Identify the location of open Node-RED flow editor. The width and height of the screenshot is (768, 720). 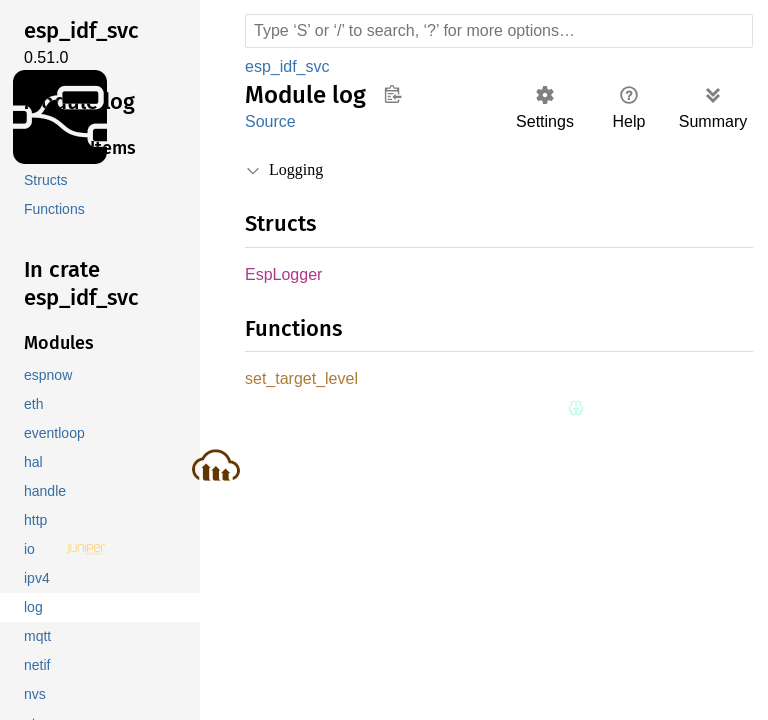
(60, 117).